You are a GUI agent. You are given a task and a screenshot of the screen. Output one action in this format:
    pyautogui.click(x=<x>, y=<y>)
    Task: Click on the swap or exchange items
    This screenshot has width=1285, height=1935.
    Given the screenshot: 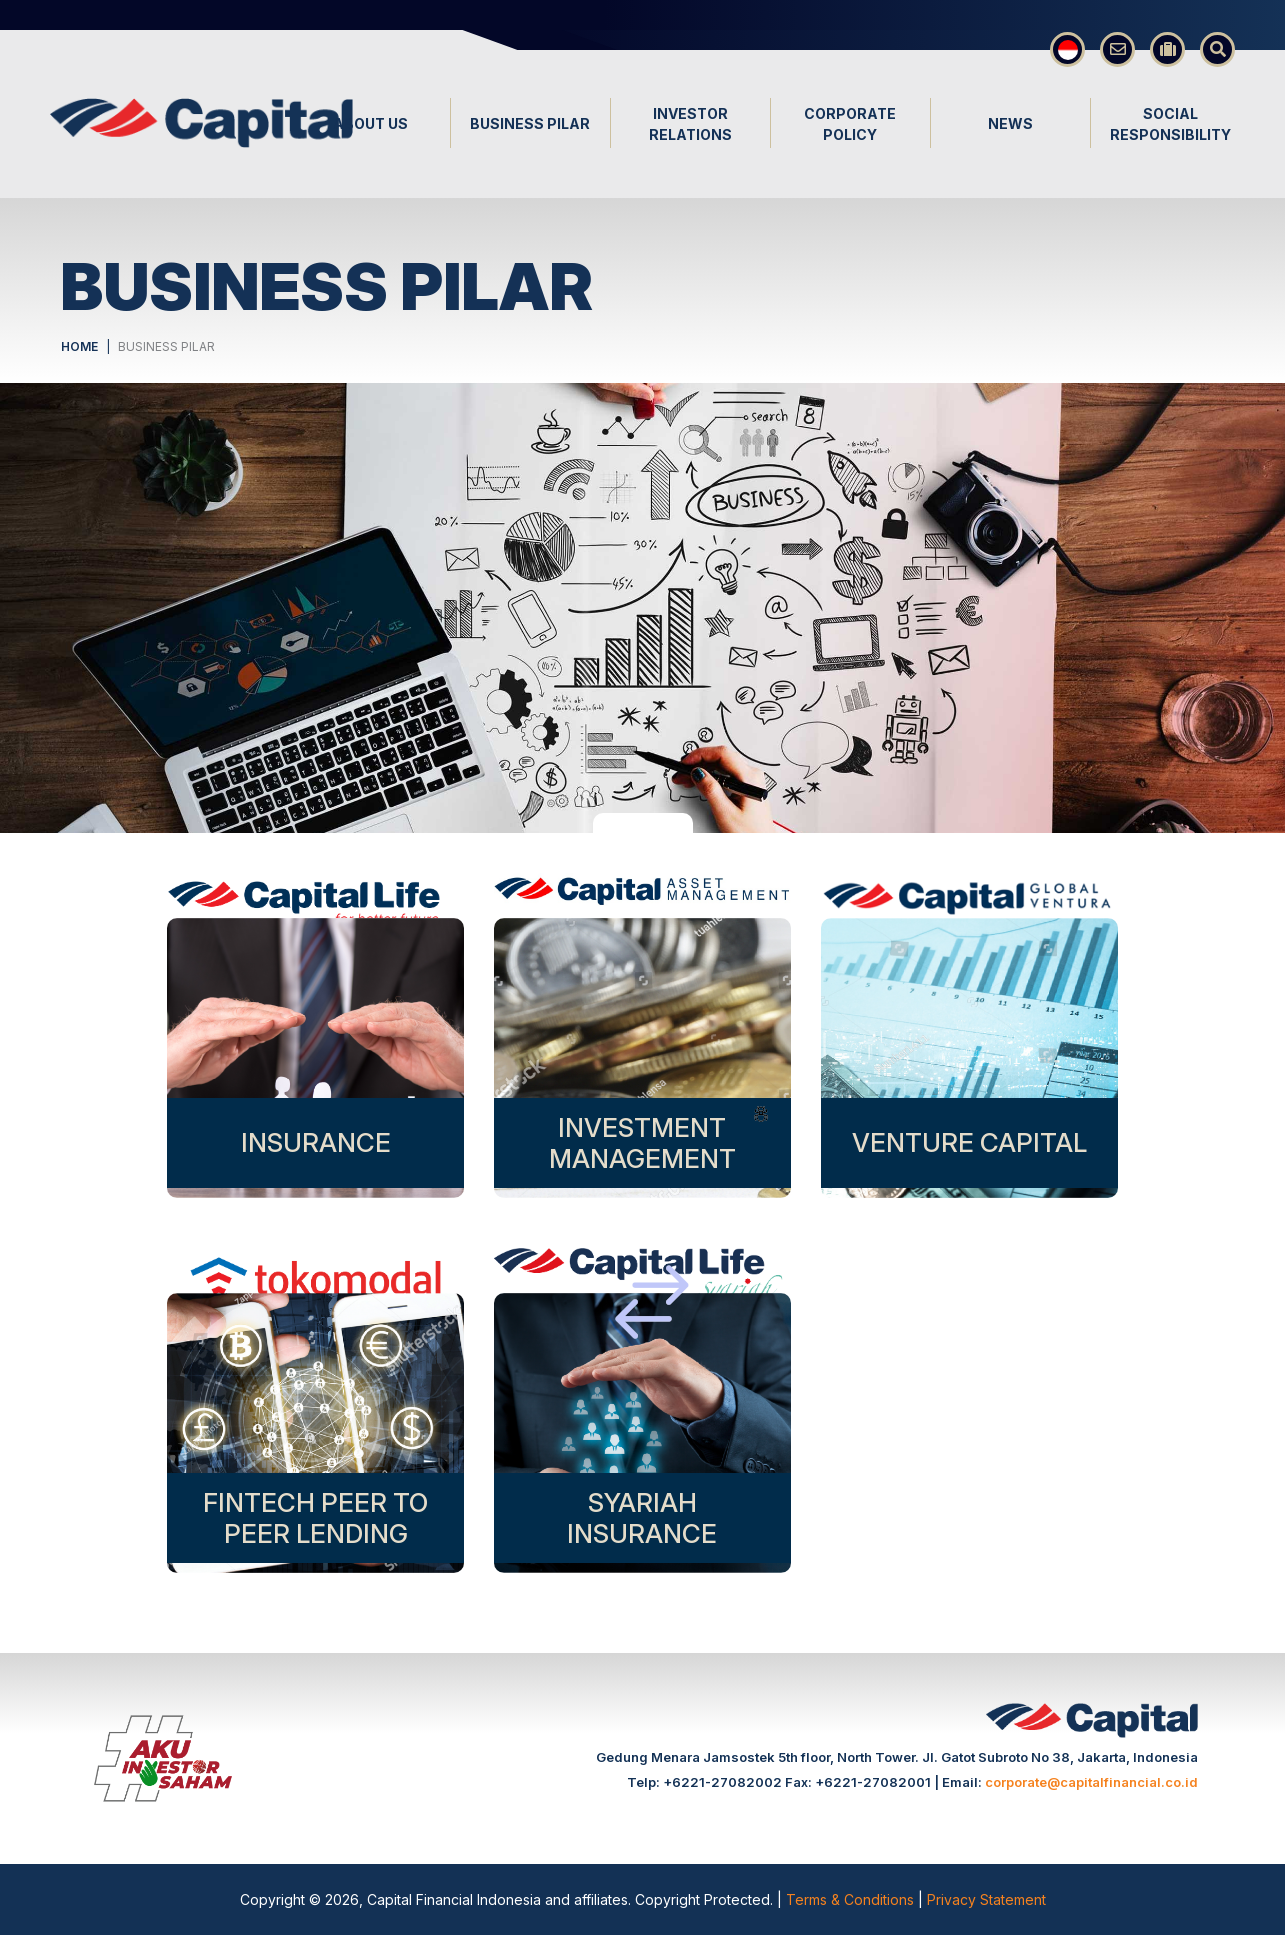 What is the action you would take?
    pyautogui.click(x=652, y=1302)
    